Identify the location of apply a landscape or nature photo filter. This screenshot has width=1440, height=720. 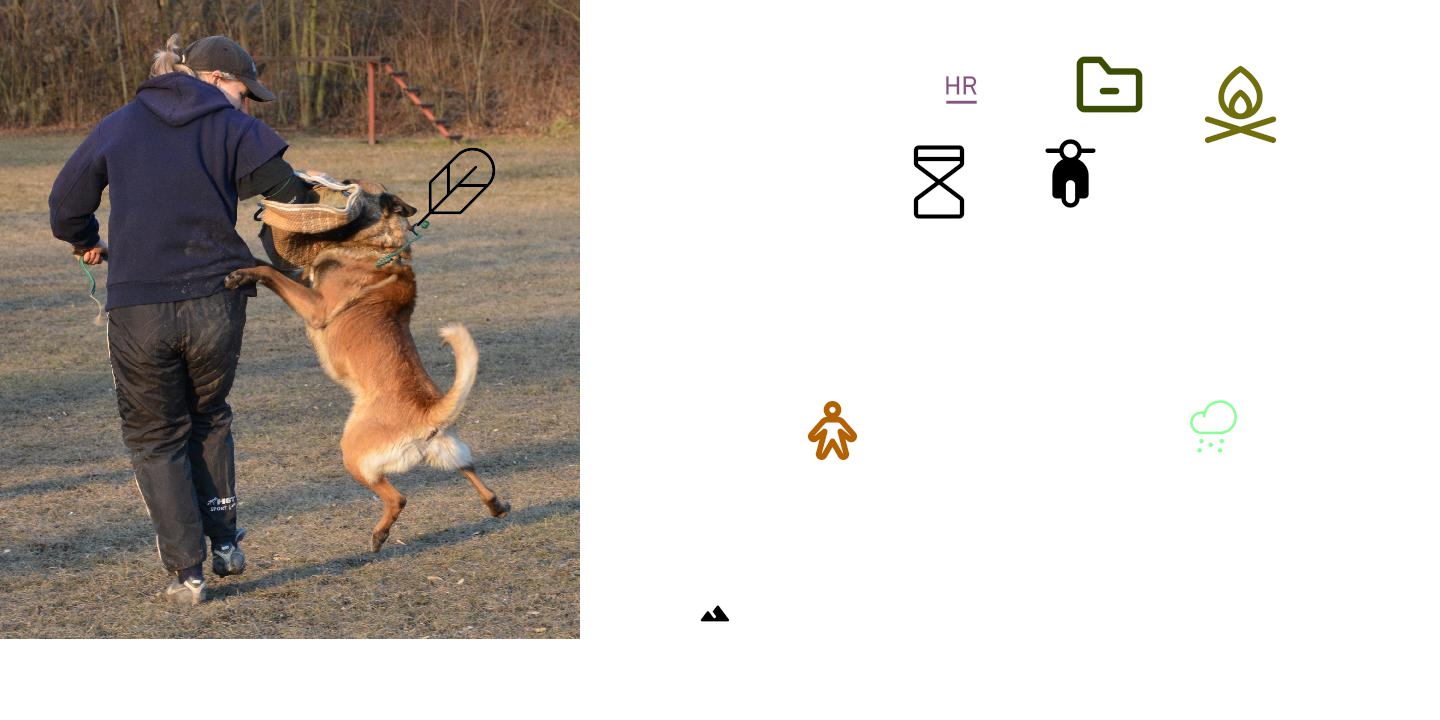
(715, 613).